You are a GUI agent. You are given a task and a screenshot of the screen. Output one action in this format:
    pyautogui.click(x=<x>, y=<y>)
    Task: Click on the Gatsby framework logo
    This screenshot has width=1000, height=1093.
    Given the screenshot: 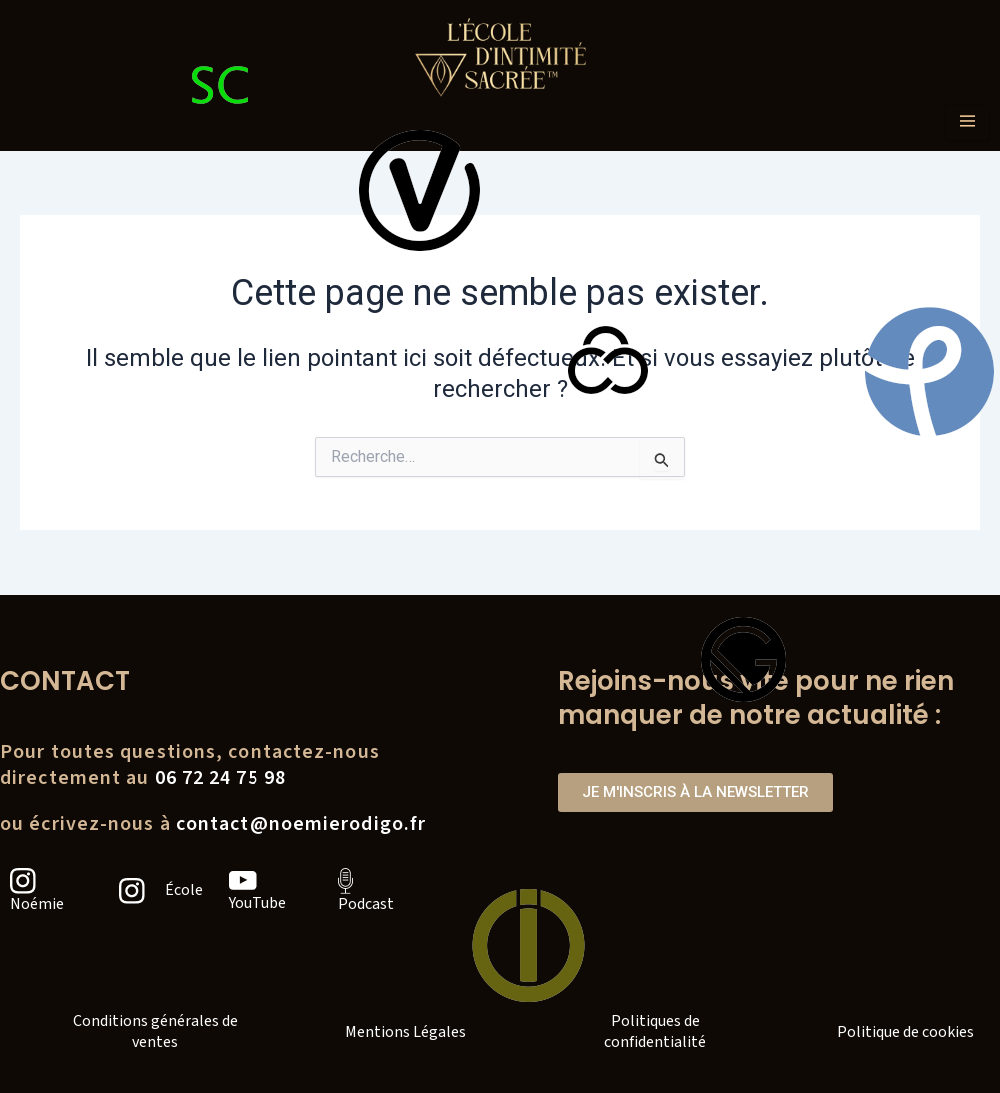 What is the action you would take?
    pyautogui.click(x=743, y=659)
    